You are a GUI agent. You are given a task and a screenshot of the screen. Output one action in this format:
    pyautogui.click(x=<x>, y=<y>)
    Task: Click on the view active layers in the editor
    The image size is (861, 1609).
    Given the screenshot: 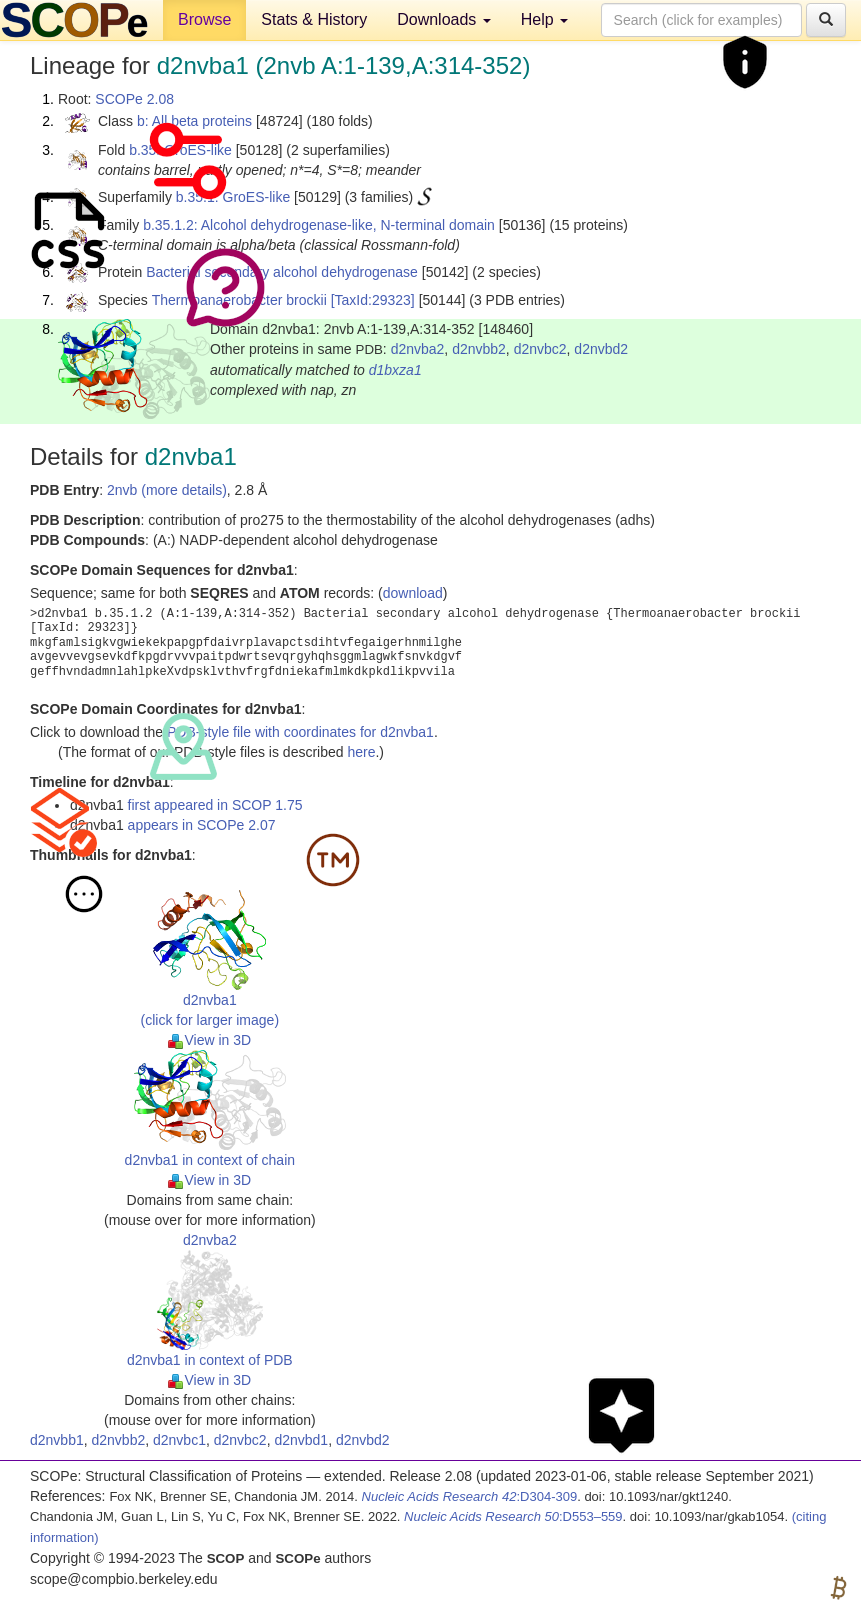 What is the action you would take?
    pyautogui.click(x=60, y=820)
    